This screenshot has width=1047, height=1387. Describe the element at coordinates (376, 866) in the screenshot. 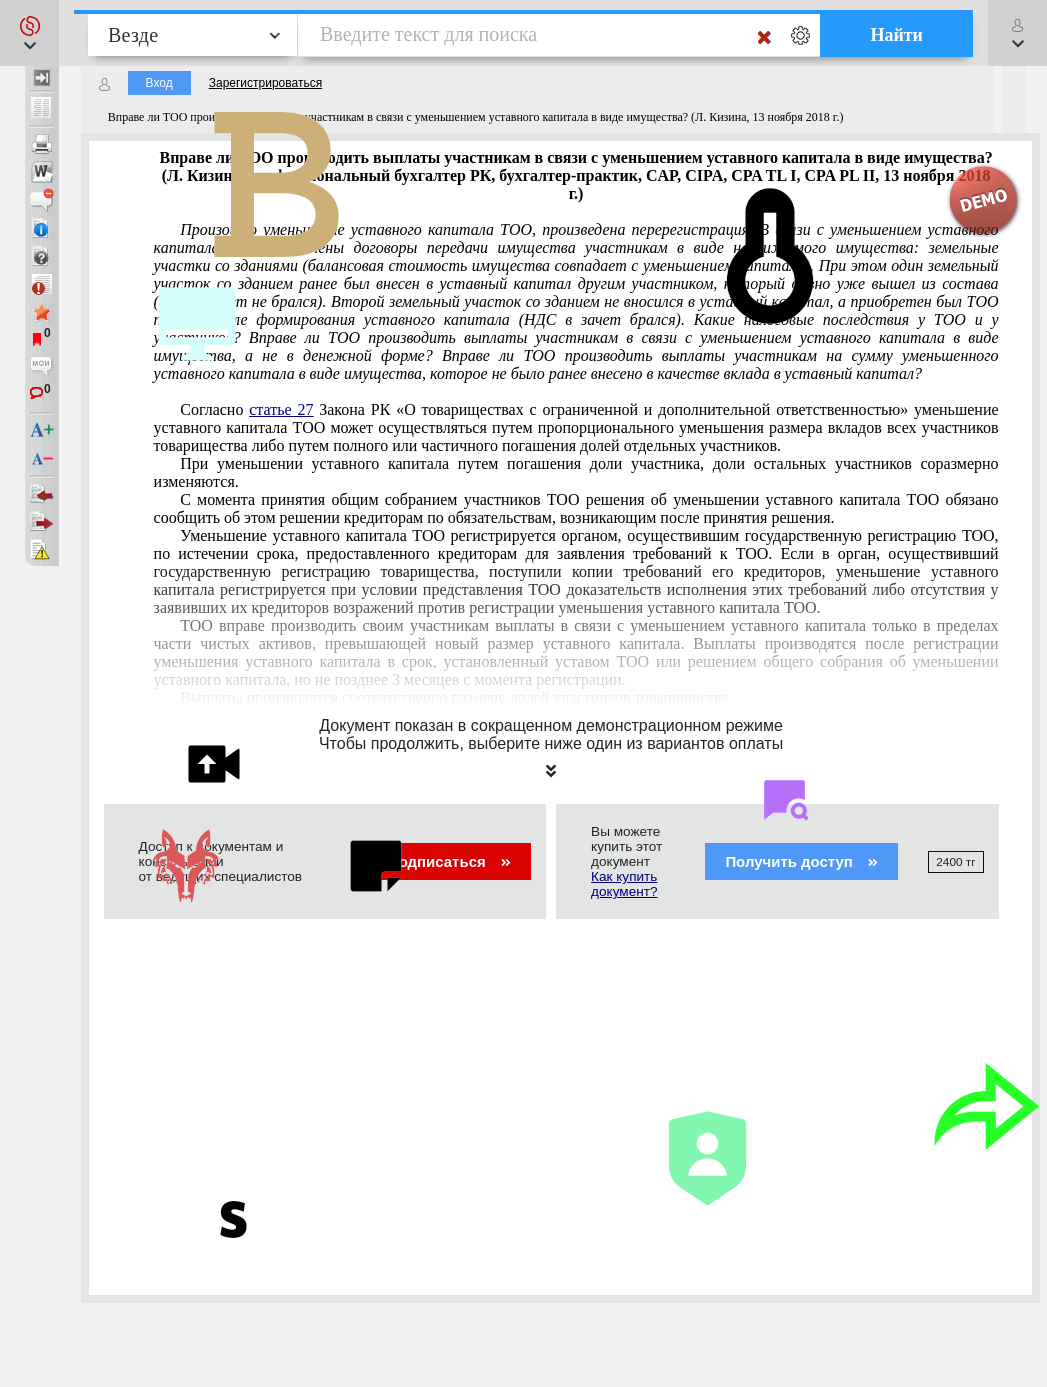

I see `create a new sticky note` at that location.